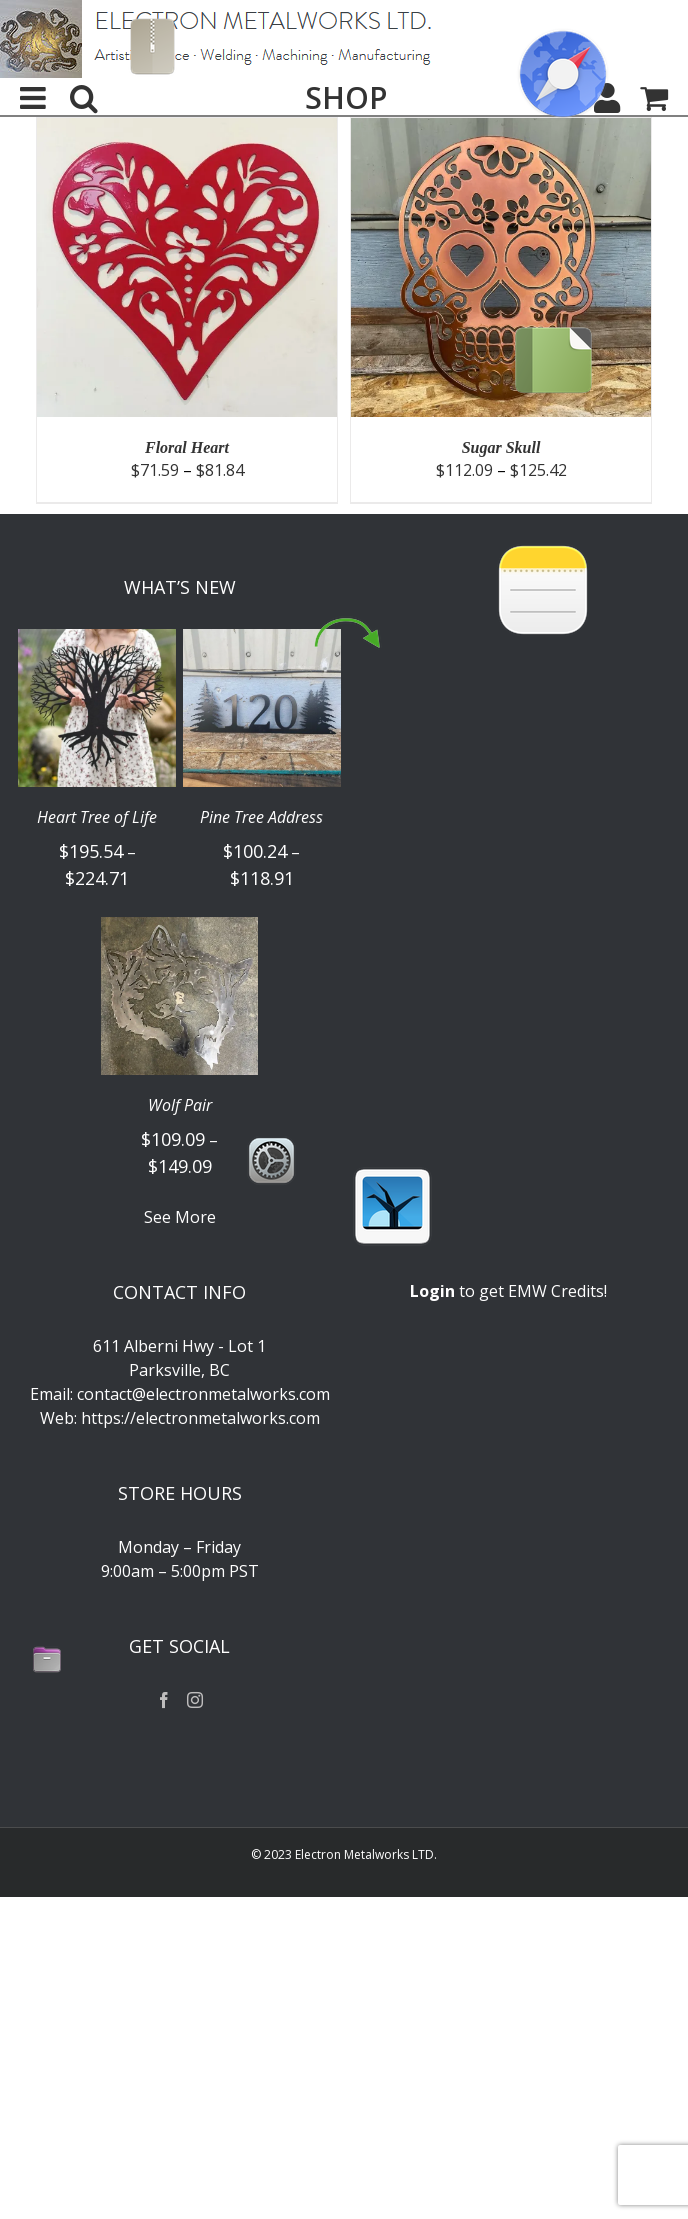 The width and height of the screenshot is (688, 2219). Describe the element at coordinates (563, 74) in the screenshot. I see `launch the web browser app` at that location.